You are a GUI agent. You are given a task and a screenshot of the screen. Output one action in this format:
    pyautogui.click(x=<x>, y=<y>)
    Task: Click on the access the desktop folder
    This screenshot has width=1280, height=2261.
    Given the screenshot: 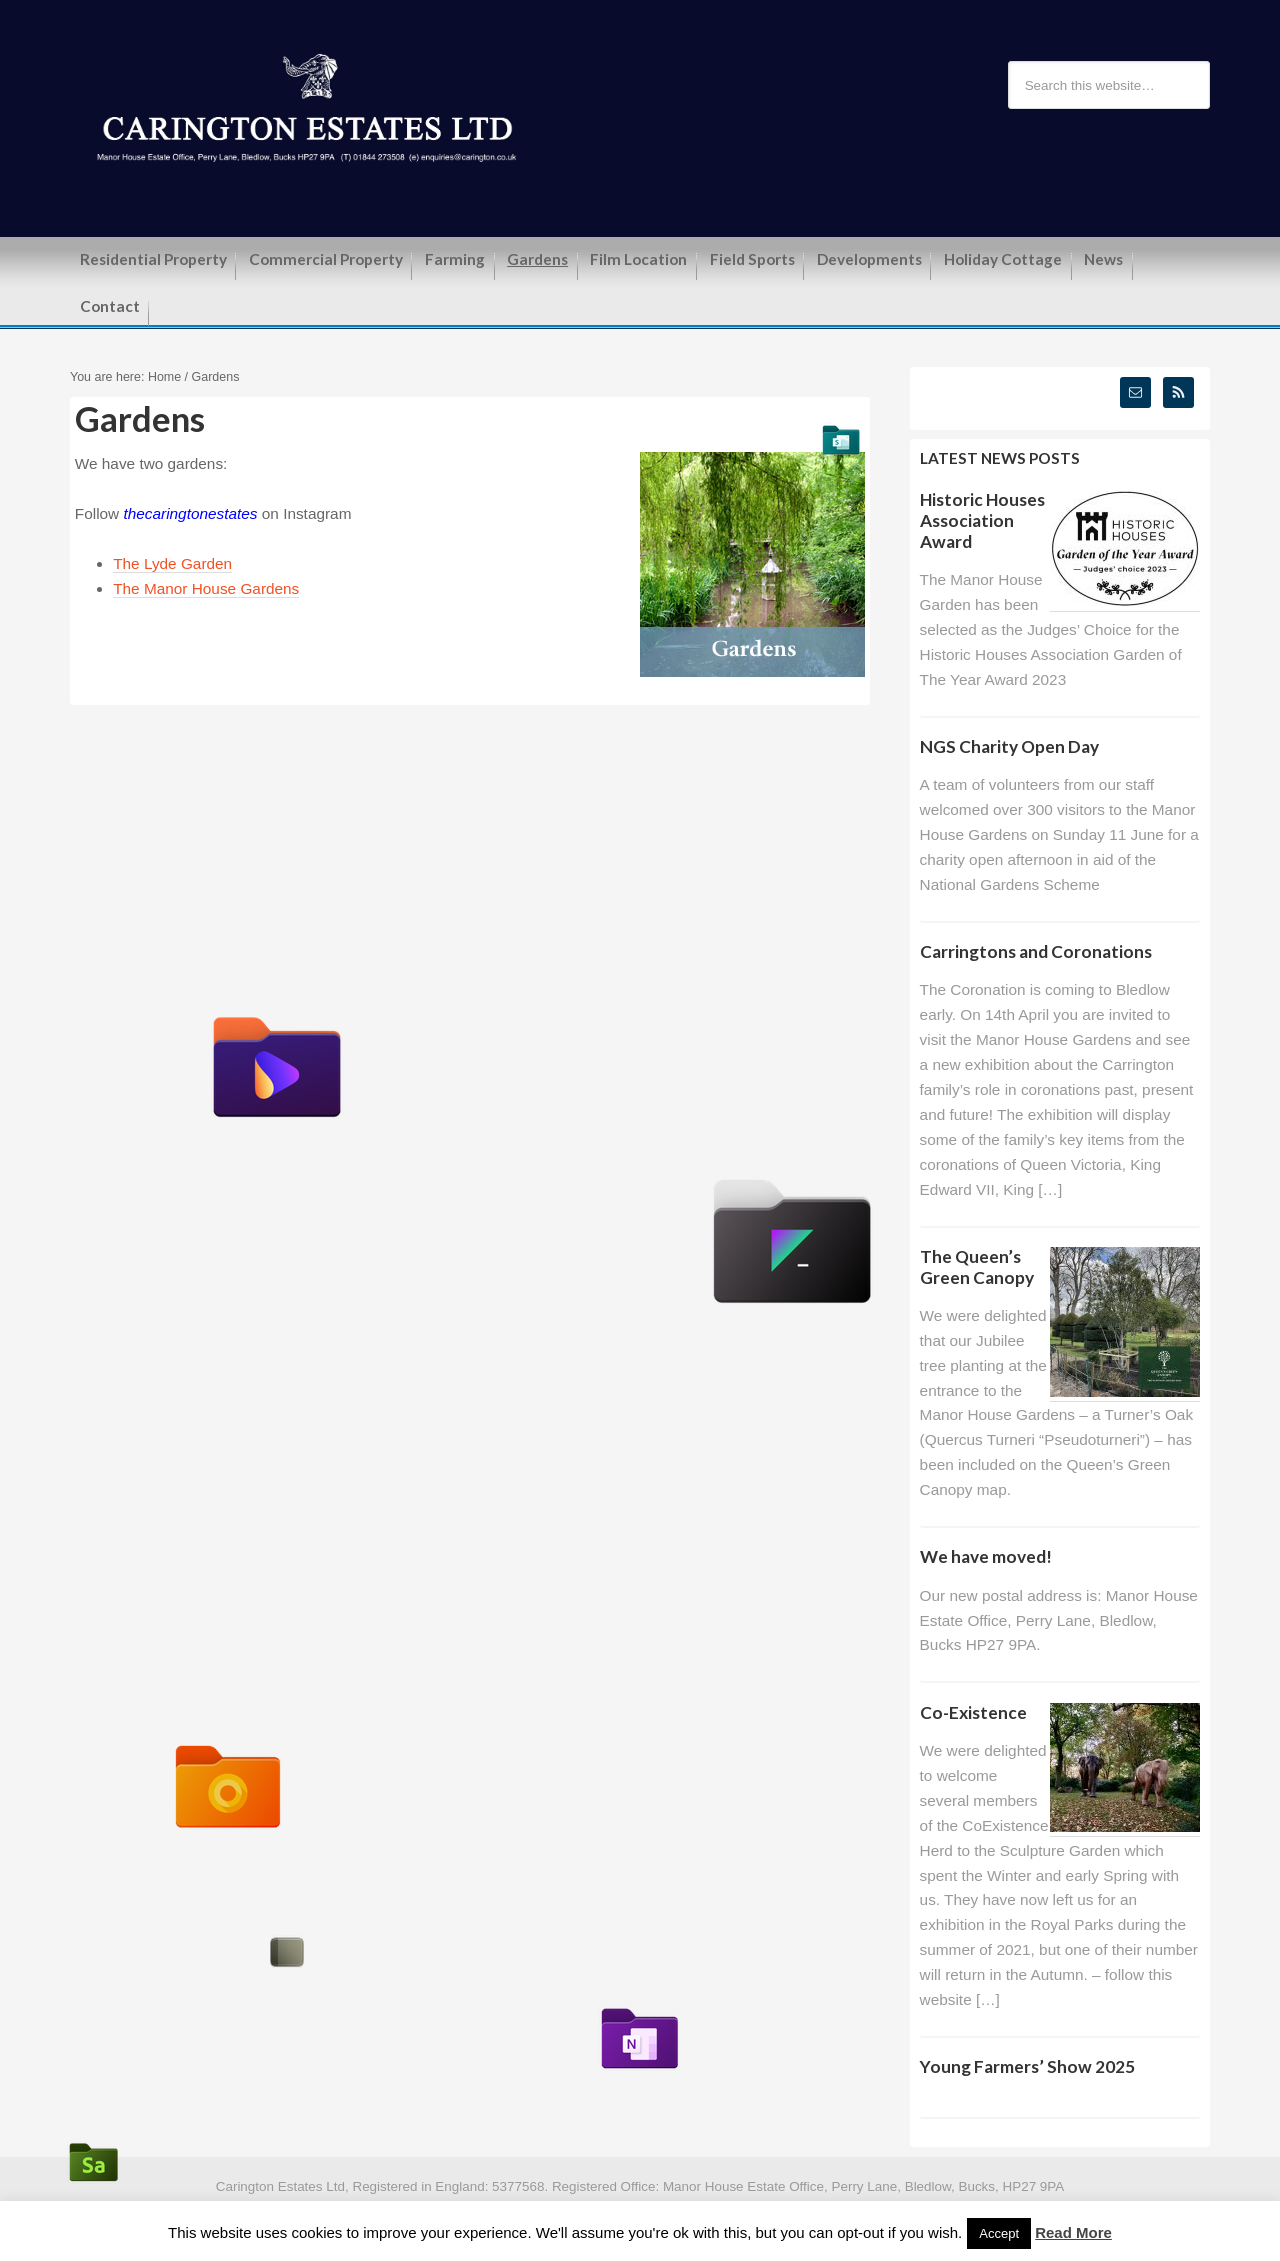 What is the action you would take?
    pyautogui.click(x=287, y=1951)
    